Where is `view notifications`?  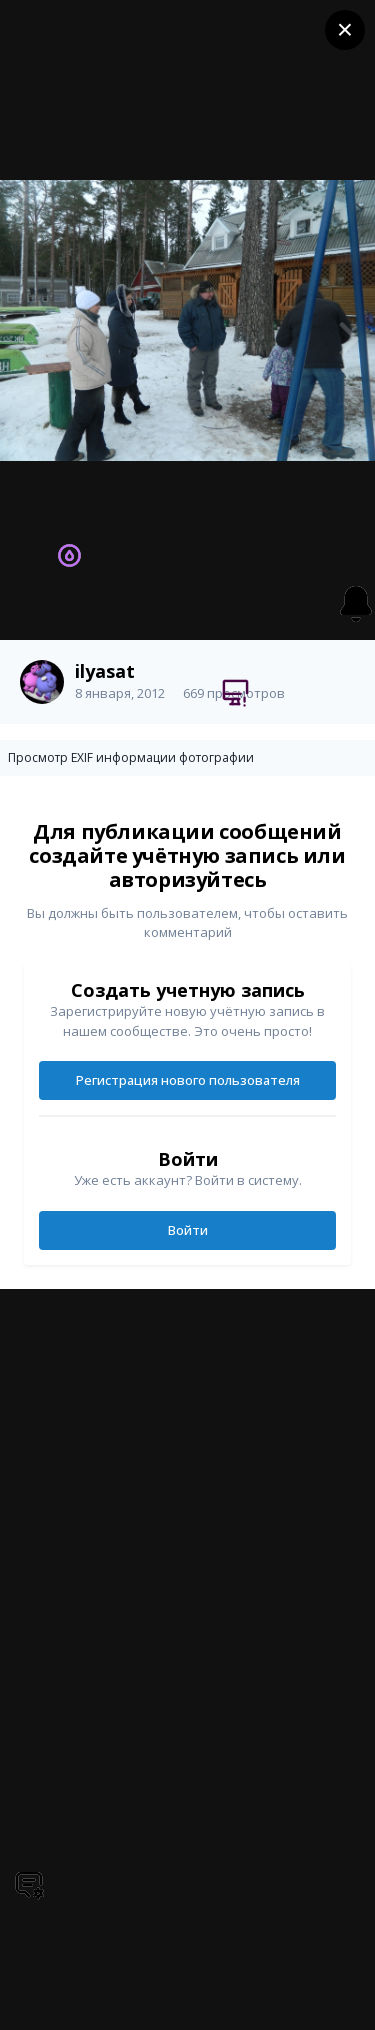
view notifications is located at coordinates (356, 604).